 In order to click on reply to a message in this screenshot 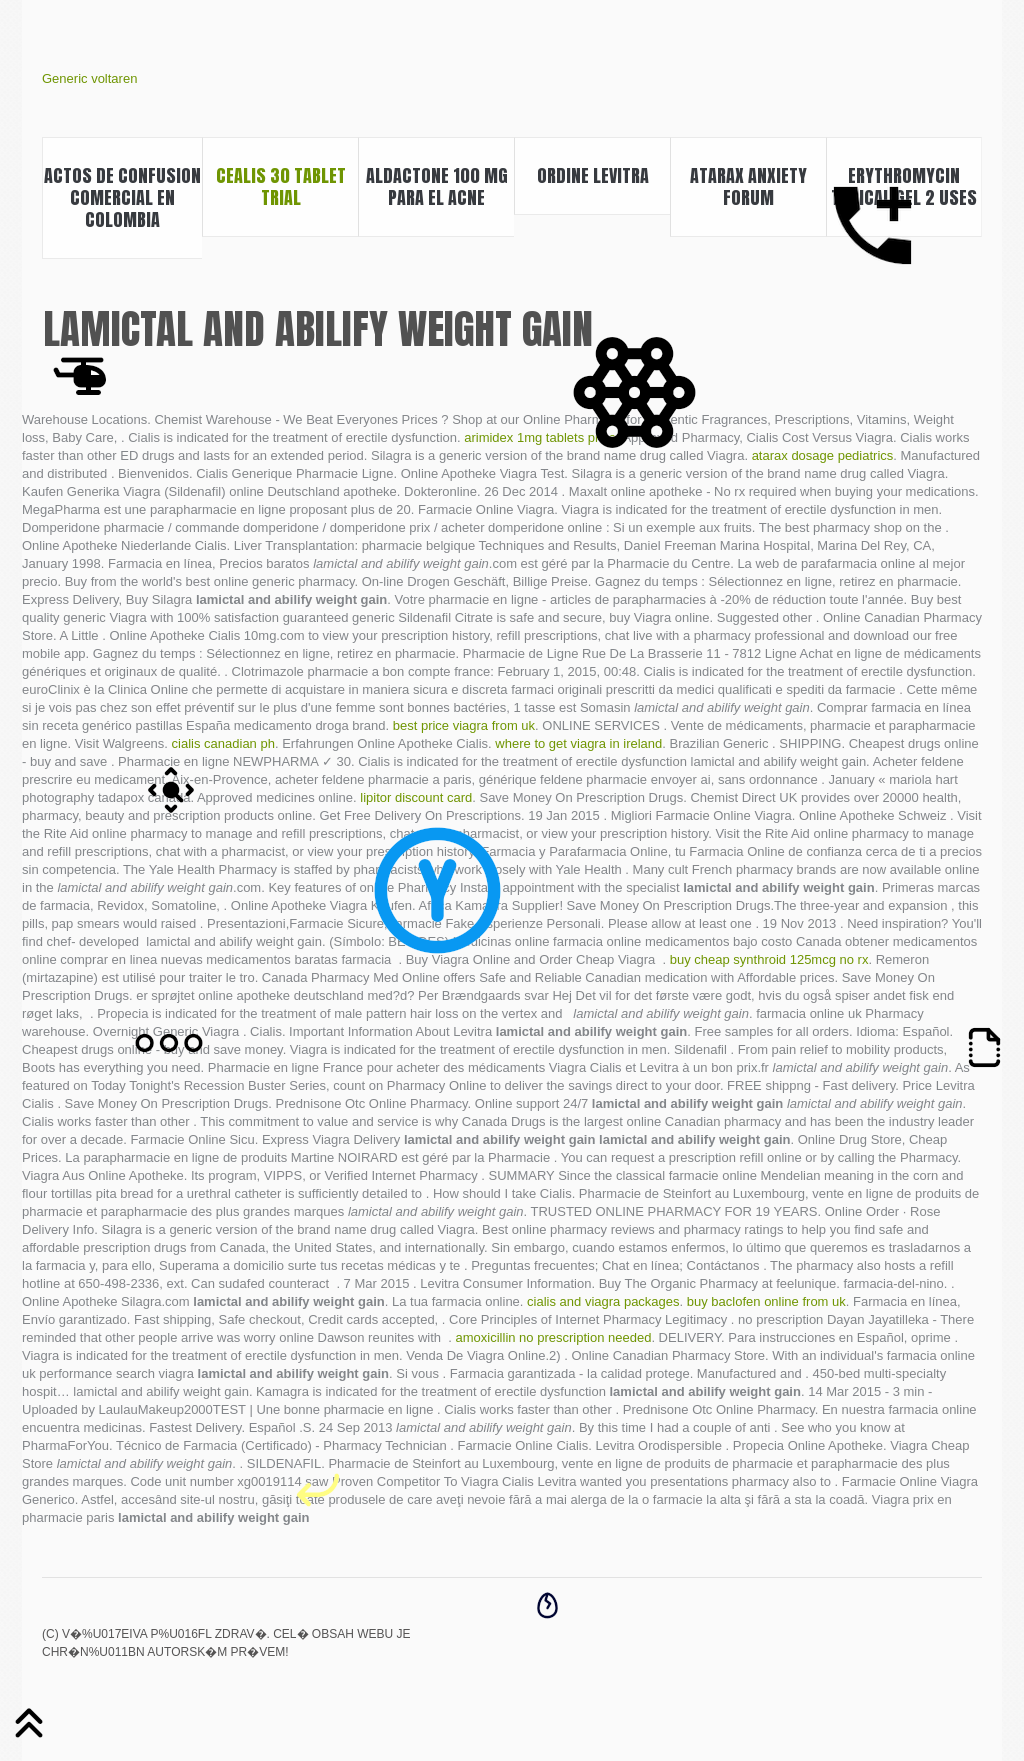, I will do `click(318, 1490)`.